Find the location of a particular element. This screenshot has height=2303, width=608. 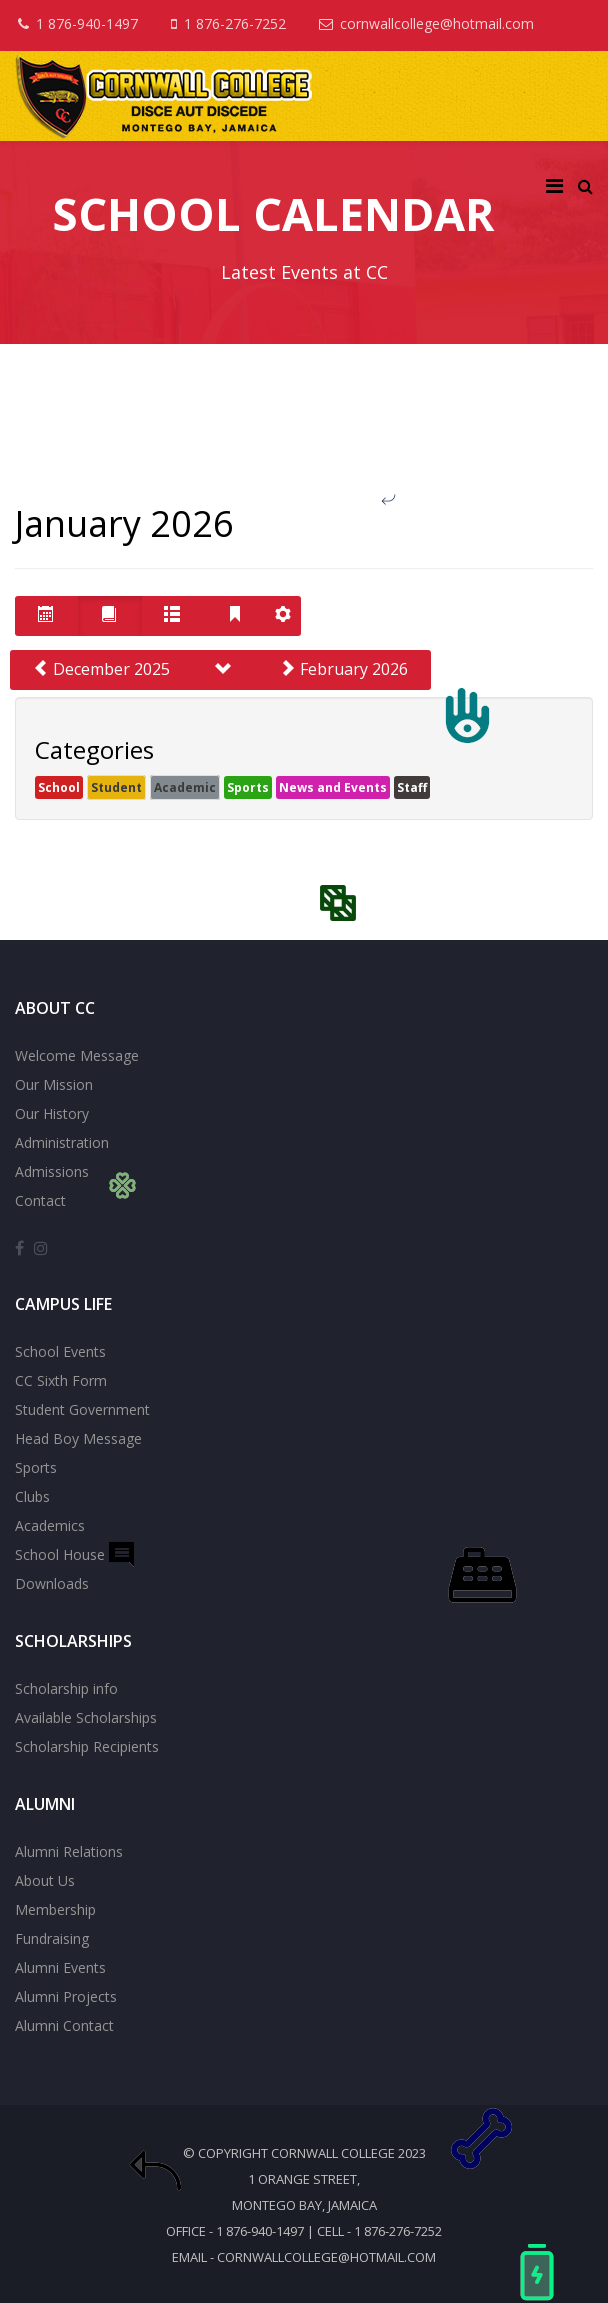

open comments section is located at coordinates (122, 1555).